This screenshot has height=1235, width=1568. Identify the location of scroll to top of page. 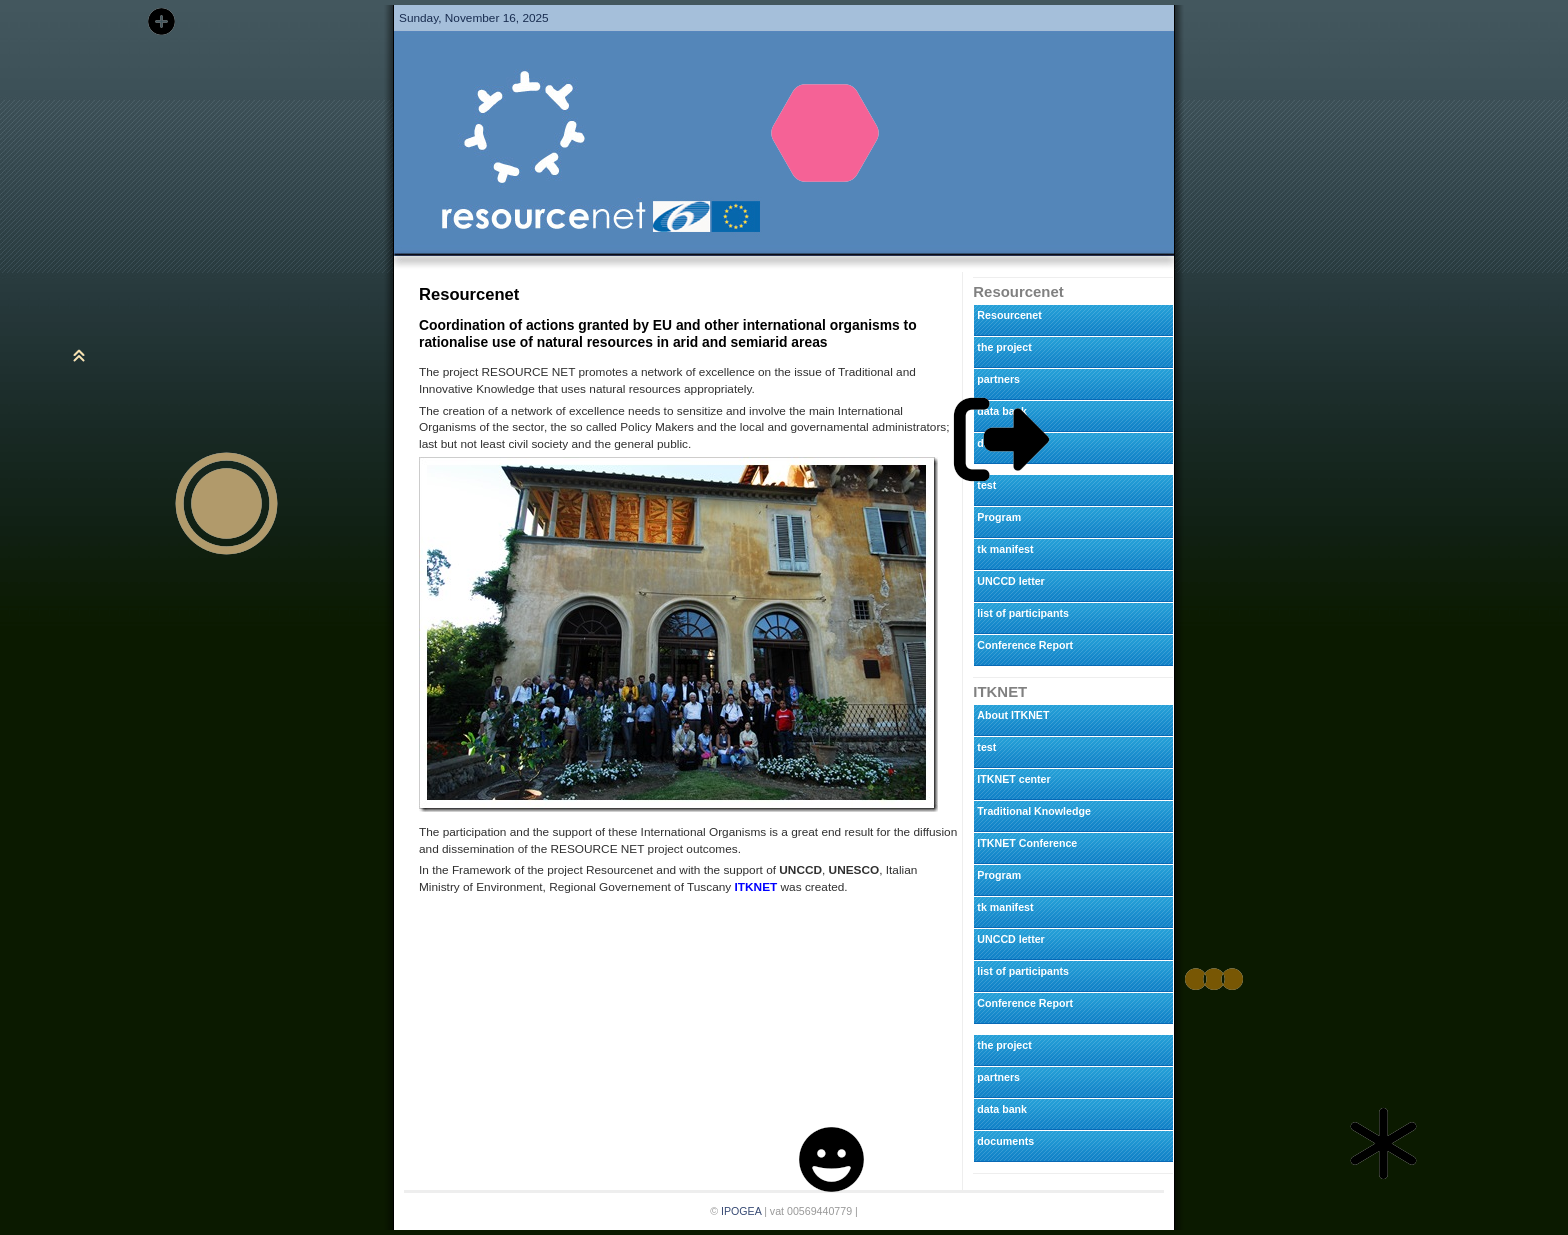
(79, 356).